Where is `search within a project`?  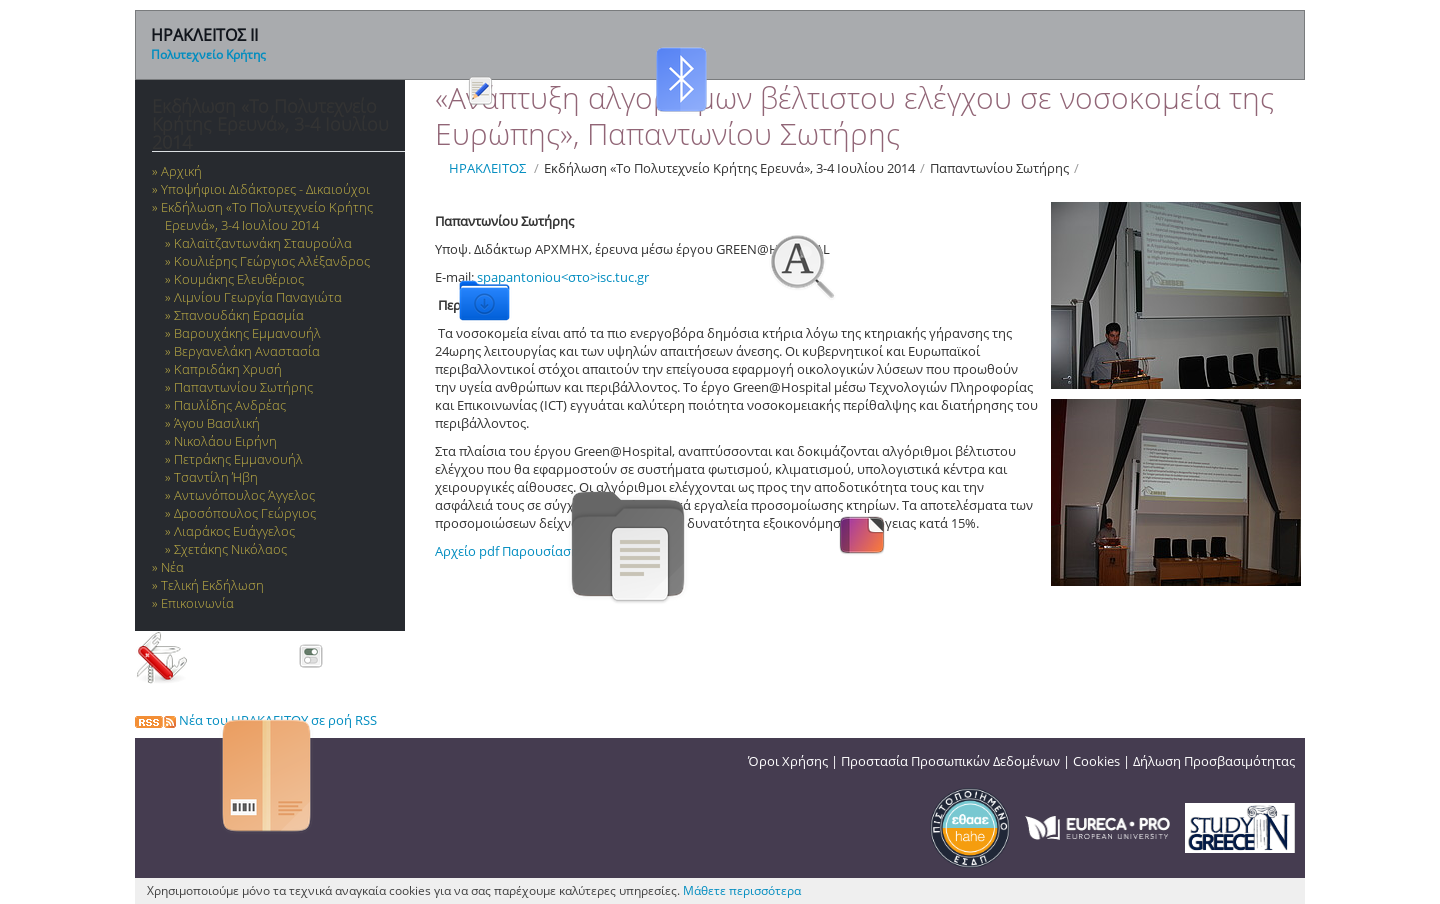 search within a project is located at coordinates (802, 266).